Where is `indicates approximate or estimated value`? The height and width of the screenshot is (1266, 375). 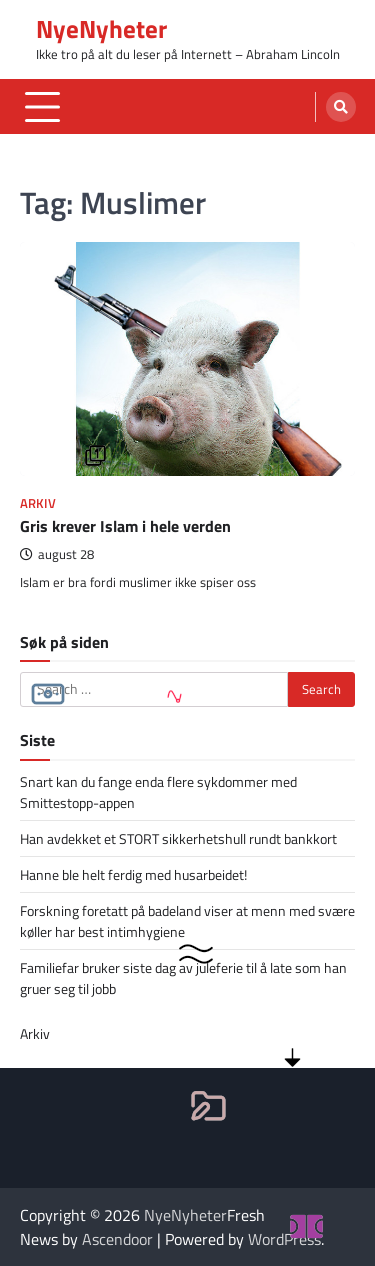
indicates approximate or estimated value is located at coordinates (196, 954).